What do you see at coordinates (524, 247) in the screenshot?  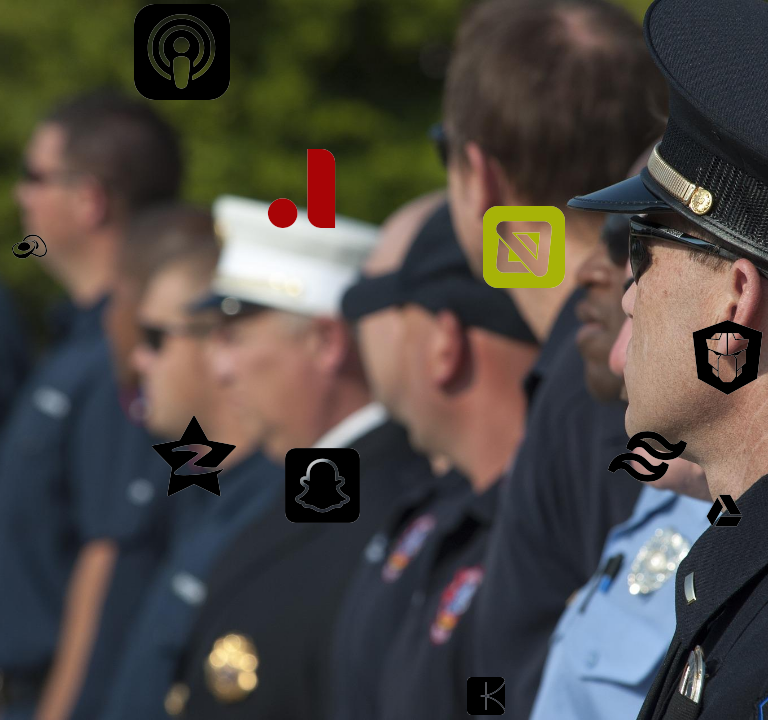 I see `mock service worker (MSW) library logo` at bounding box center [524, 247].